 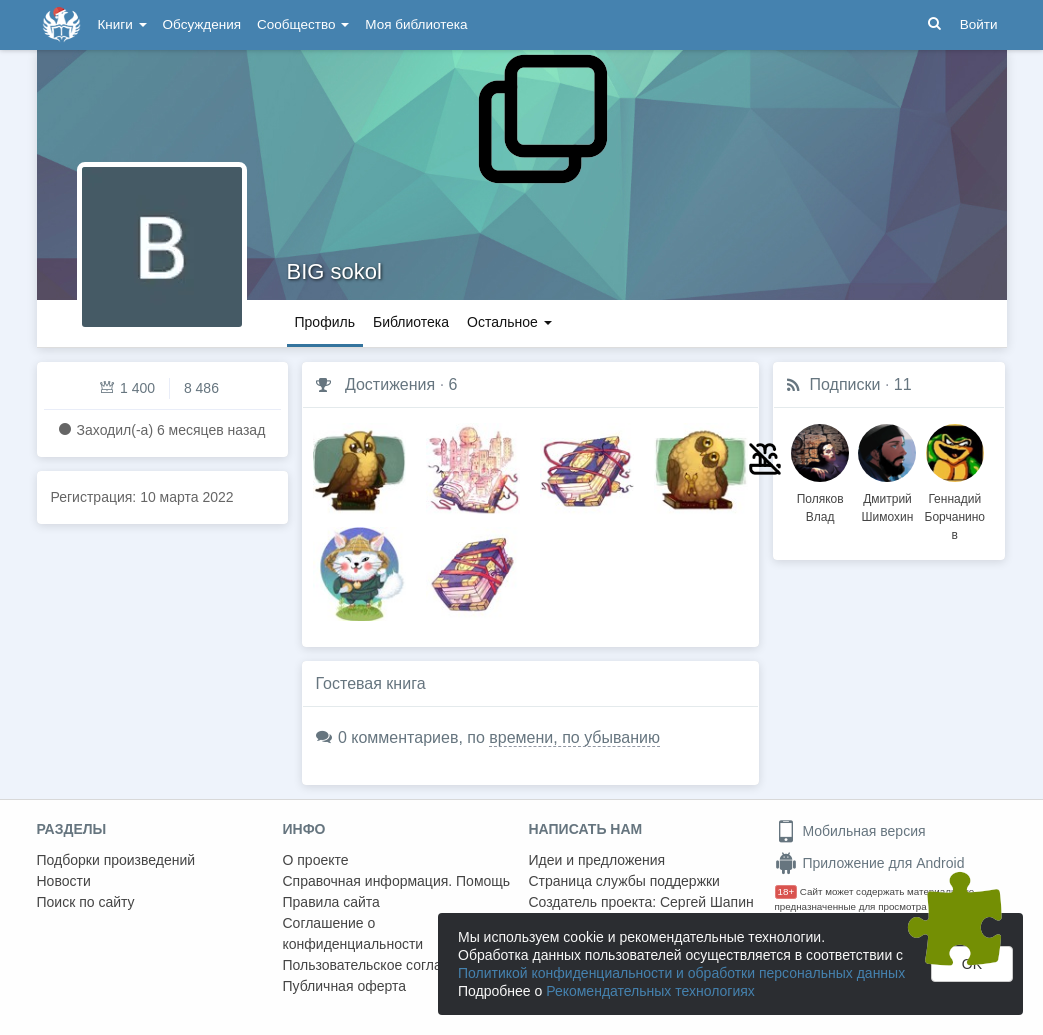 What do you see at coordinates (765, 459) in the screenshot?
I see `fountain feature is currently disabled` at bounding box center [765, 459].